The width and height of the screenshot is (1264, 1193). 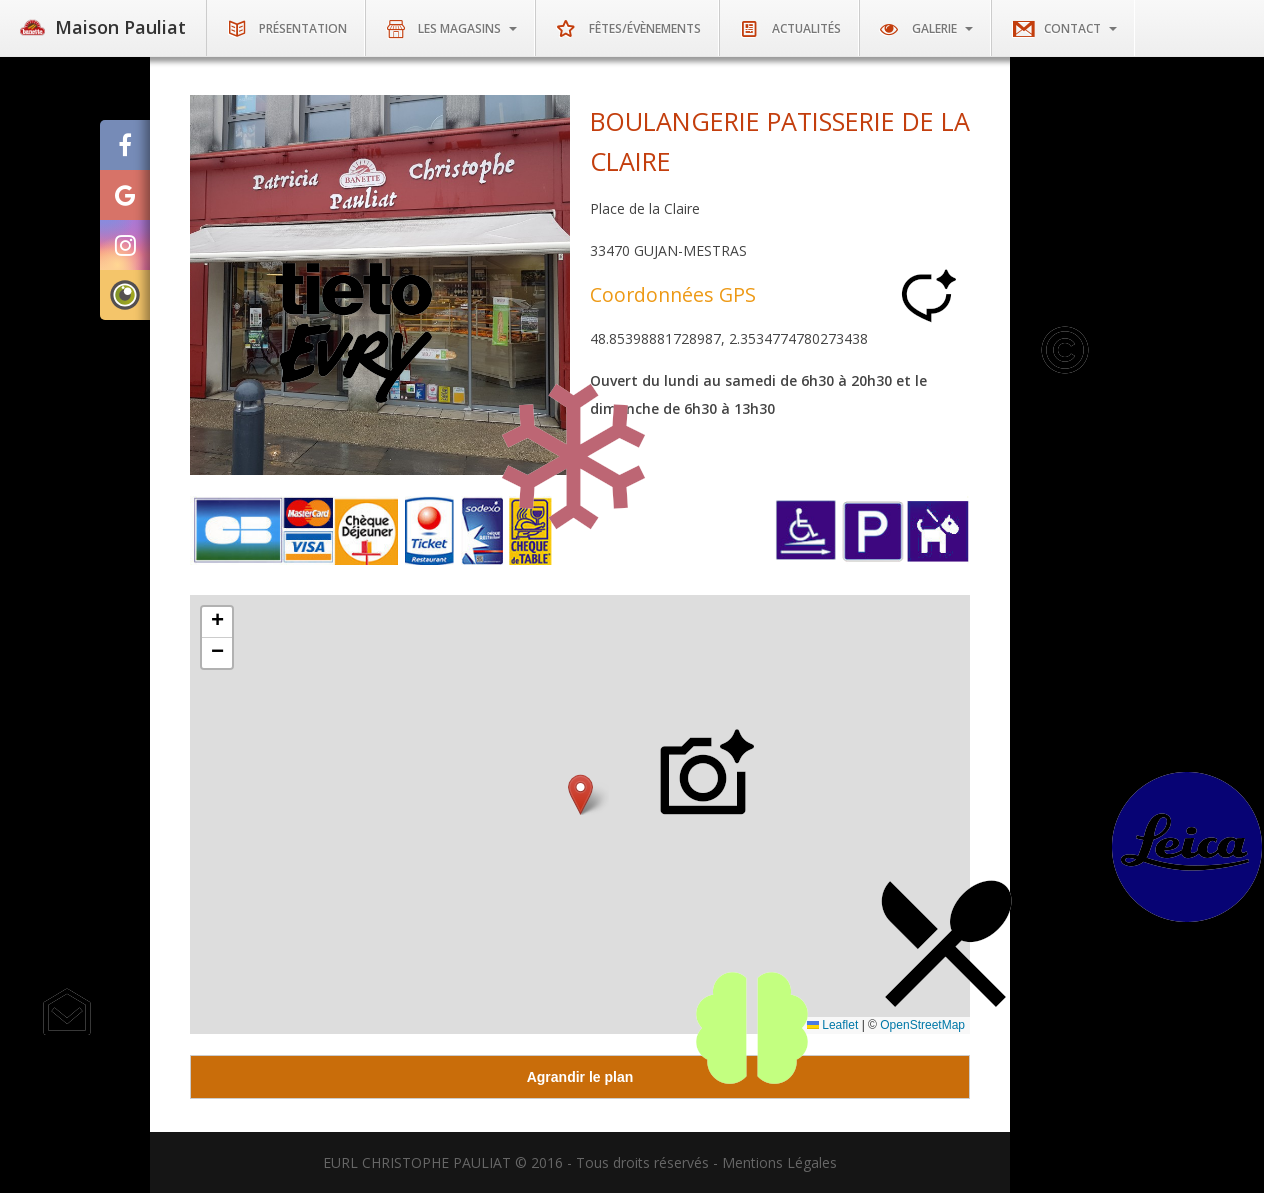 What do you see at coordinates (945, 939) in the screenshot?
I see `find nearby restaurants` at bounding box center [945, 939].